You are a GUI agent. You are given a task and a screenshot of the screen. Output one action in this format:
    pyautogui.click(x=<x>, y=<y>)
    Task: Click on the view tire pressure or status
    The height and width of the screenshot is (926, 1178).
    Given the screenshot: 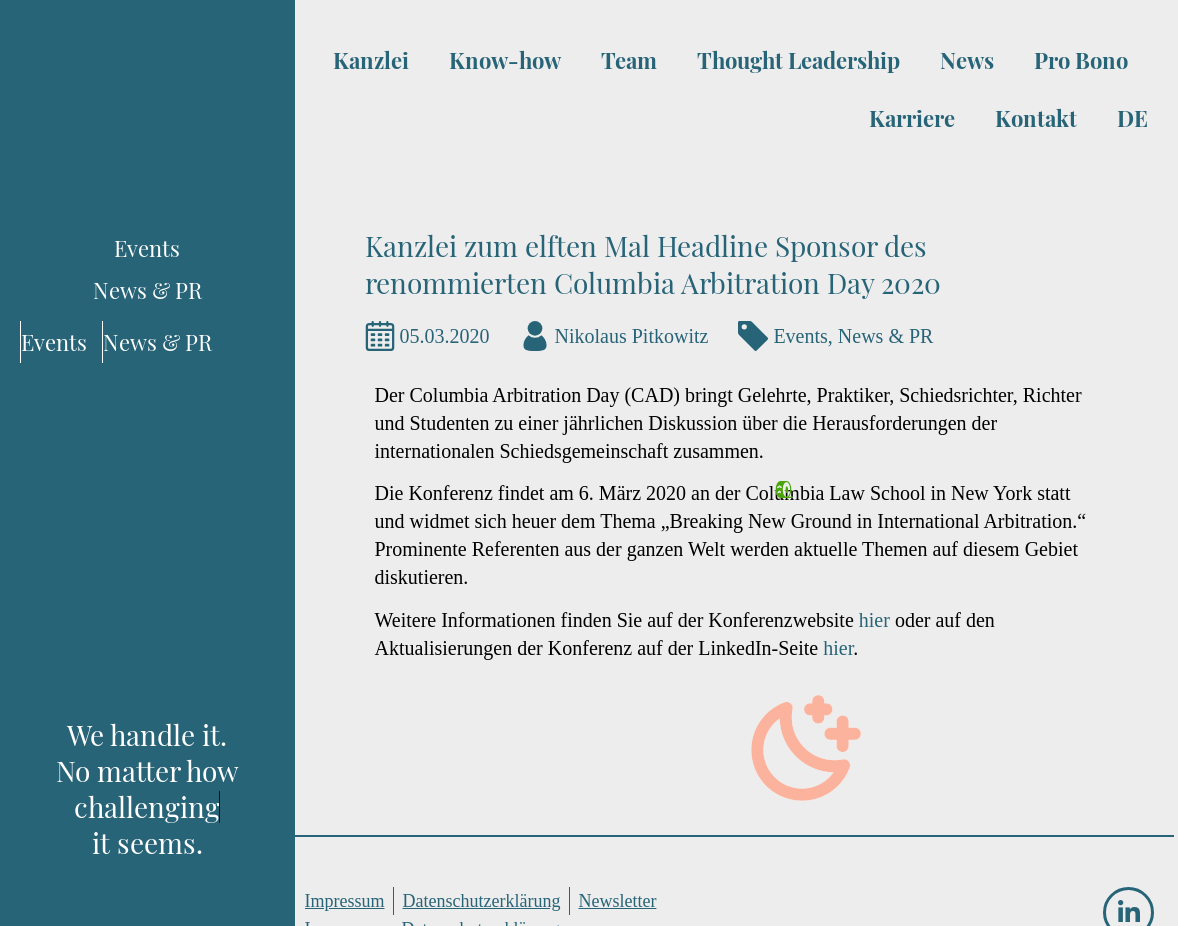 What is the action you would take?
    pyautogui.click(x=783, y=489)
    